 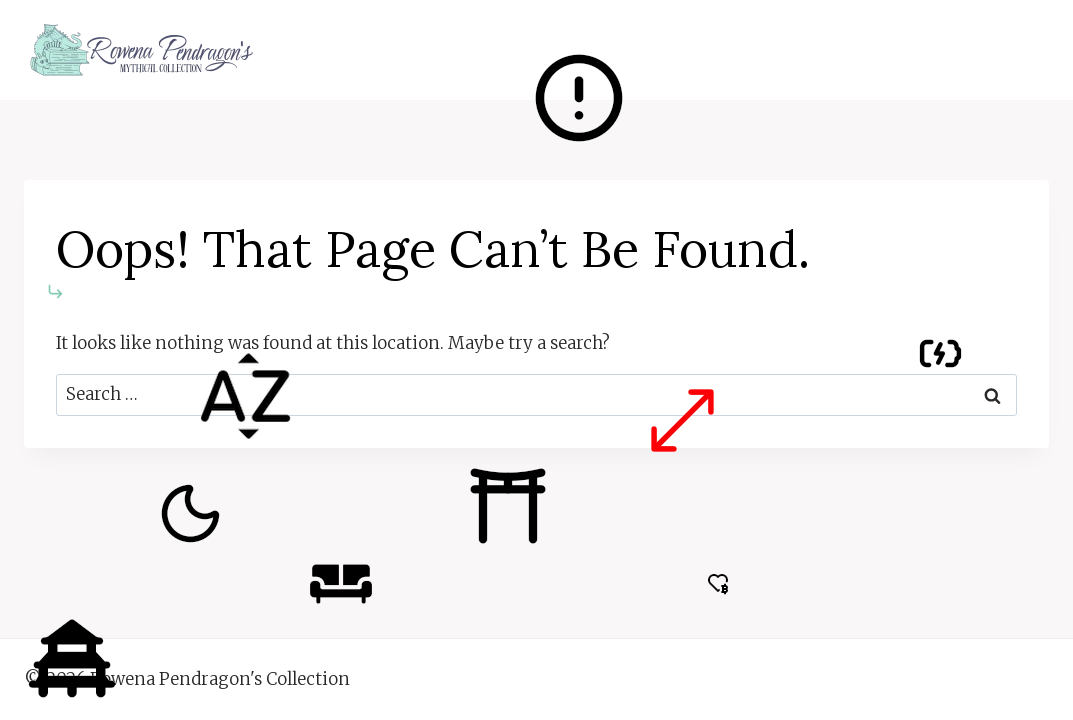 I want to click on indicates a buddhist temple or vihara location, so click(x=72, y=659).